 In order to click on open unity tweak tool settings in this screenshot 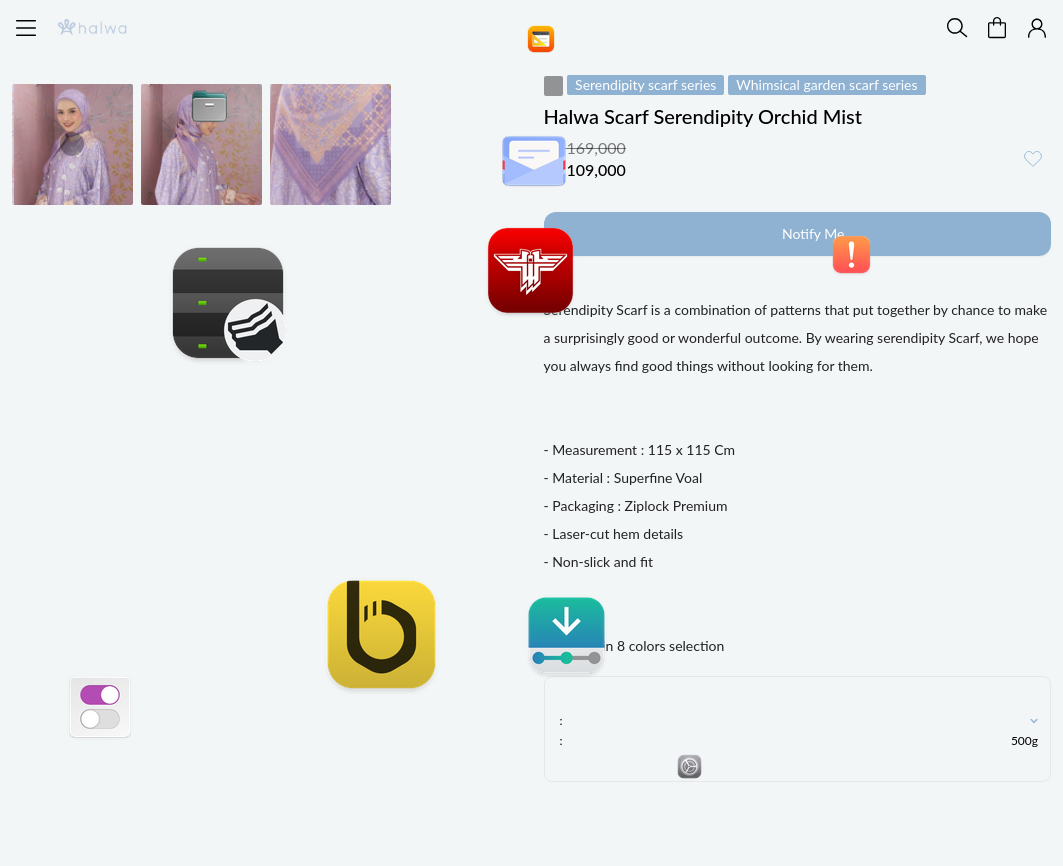, I will do `click(100, 707)`.